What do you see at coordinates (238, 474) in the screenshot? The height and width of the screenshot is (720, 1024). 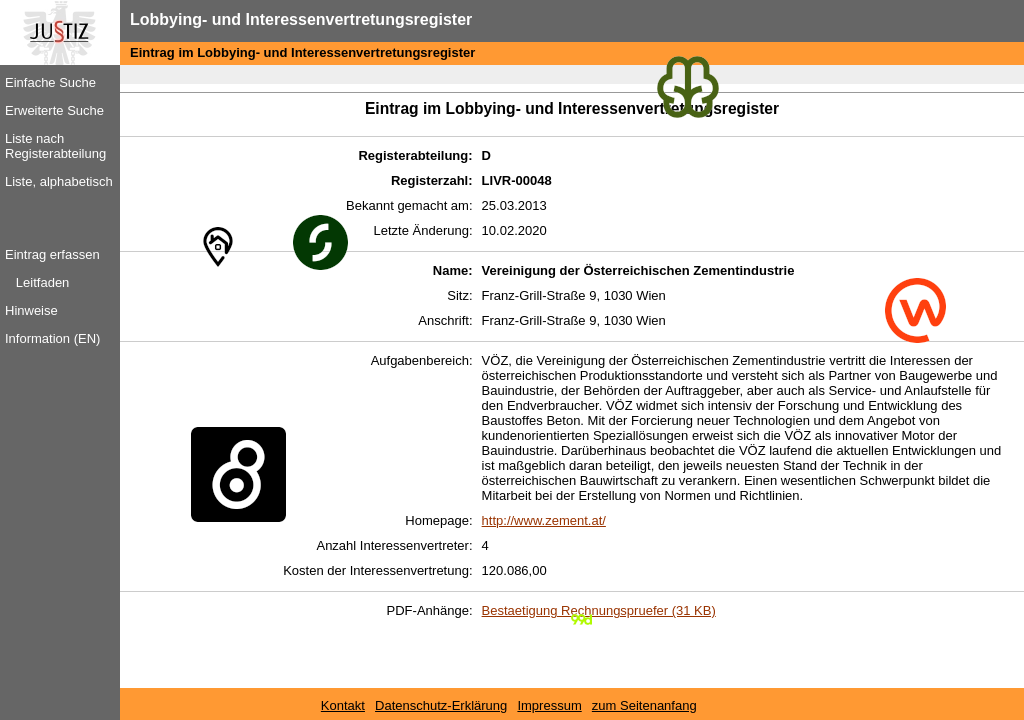 I see `open the Max streaming app` at bounding box center [238, 474].